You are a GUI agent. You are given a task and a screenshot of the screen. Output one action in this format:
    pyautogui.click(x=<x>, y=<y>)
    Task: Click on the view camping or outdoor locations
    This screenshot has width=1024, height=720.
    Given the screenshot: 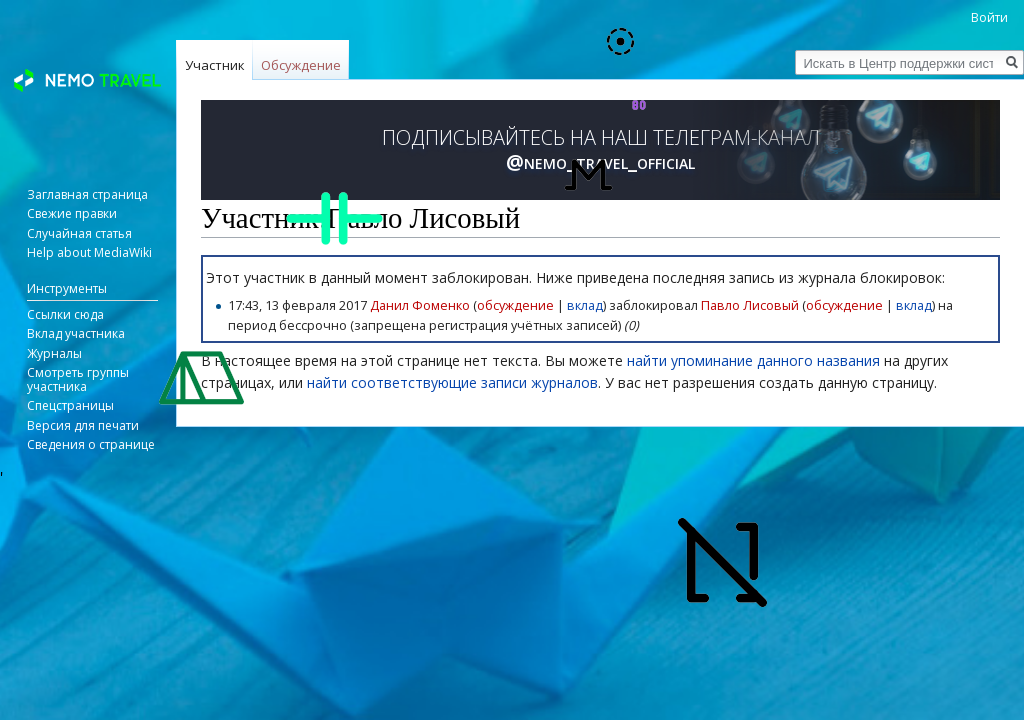 What is the action you would take?
    pyautogui.click(x=201, y=380)
    